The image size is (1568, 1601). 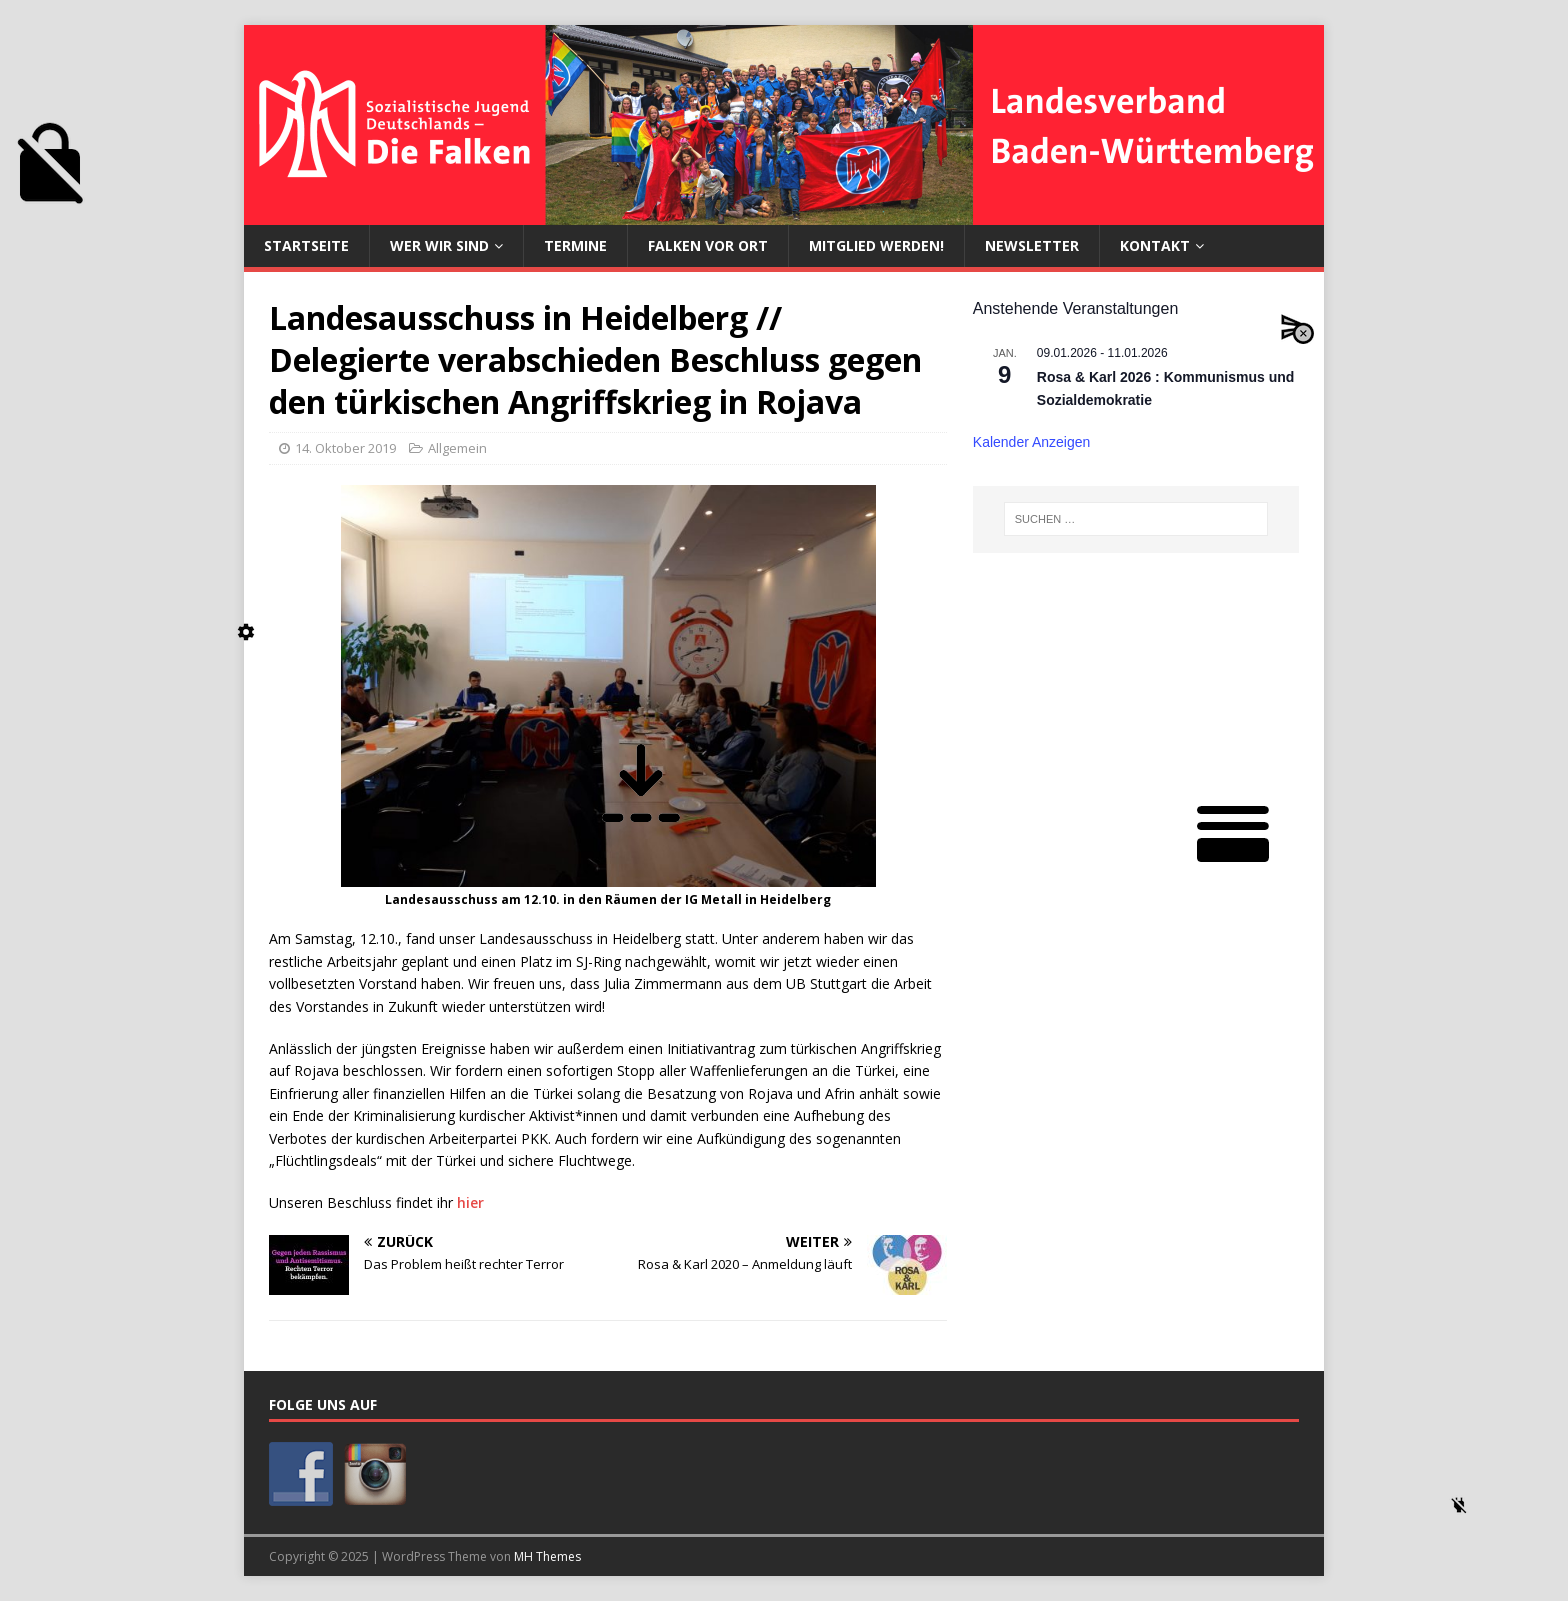 I want to click on indicates connection is not encrypted or secure, so click(x=50, y=164).